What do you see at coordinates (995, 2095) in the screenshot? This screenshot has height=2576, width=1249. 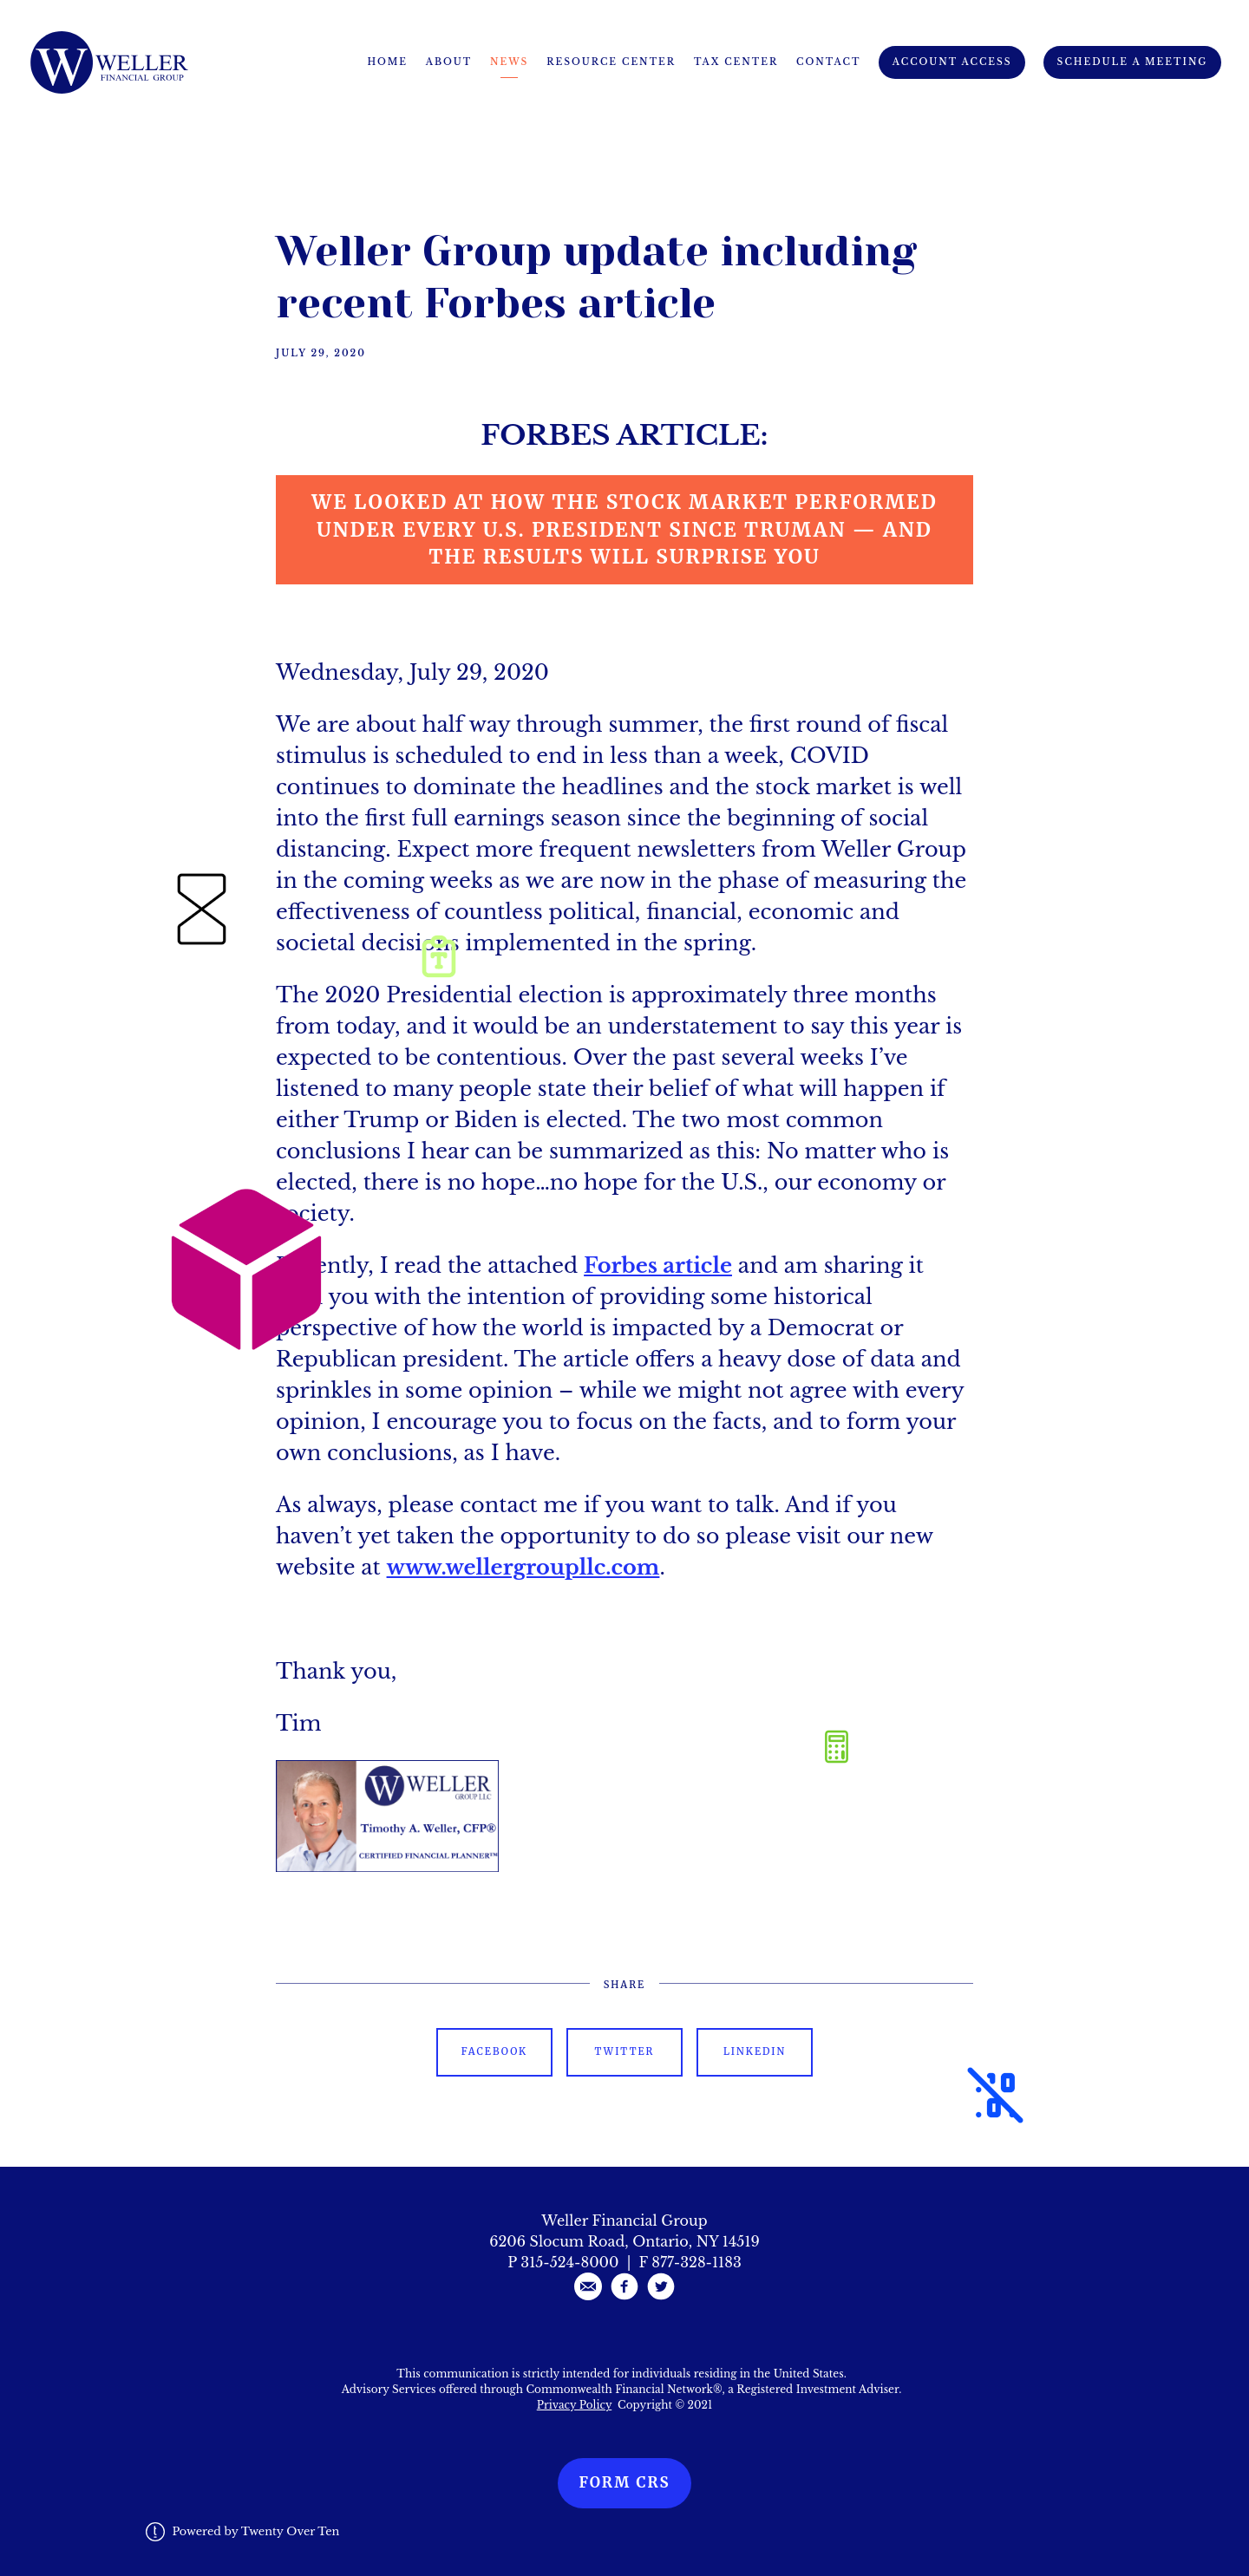 I see `binary data or code view is disabled` at bounding box center [995, 2095].